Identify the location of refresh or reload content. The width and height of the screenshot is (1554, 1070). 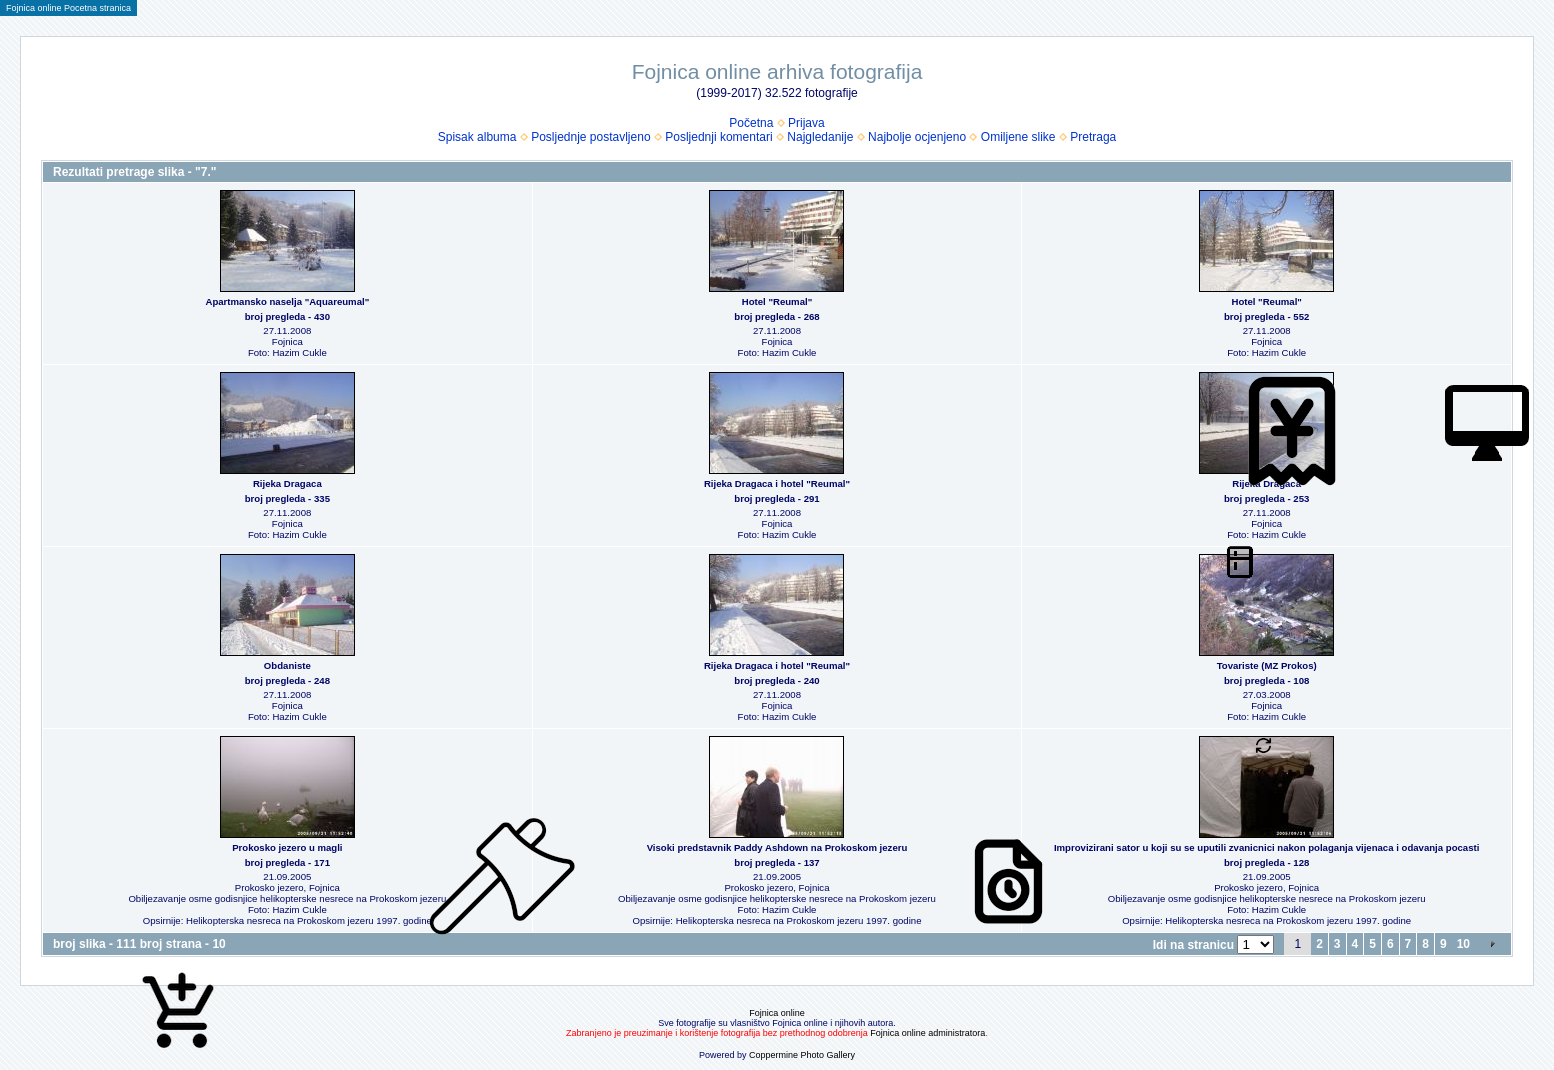
(1263, 745).